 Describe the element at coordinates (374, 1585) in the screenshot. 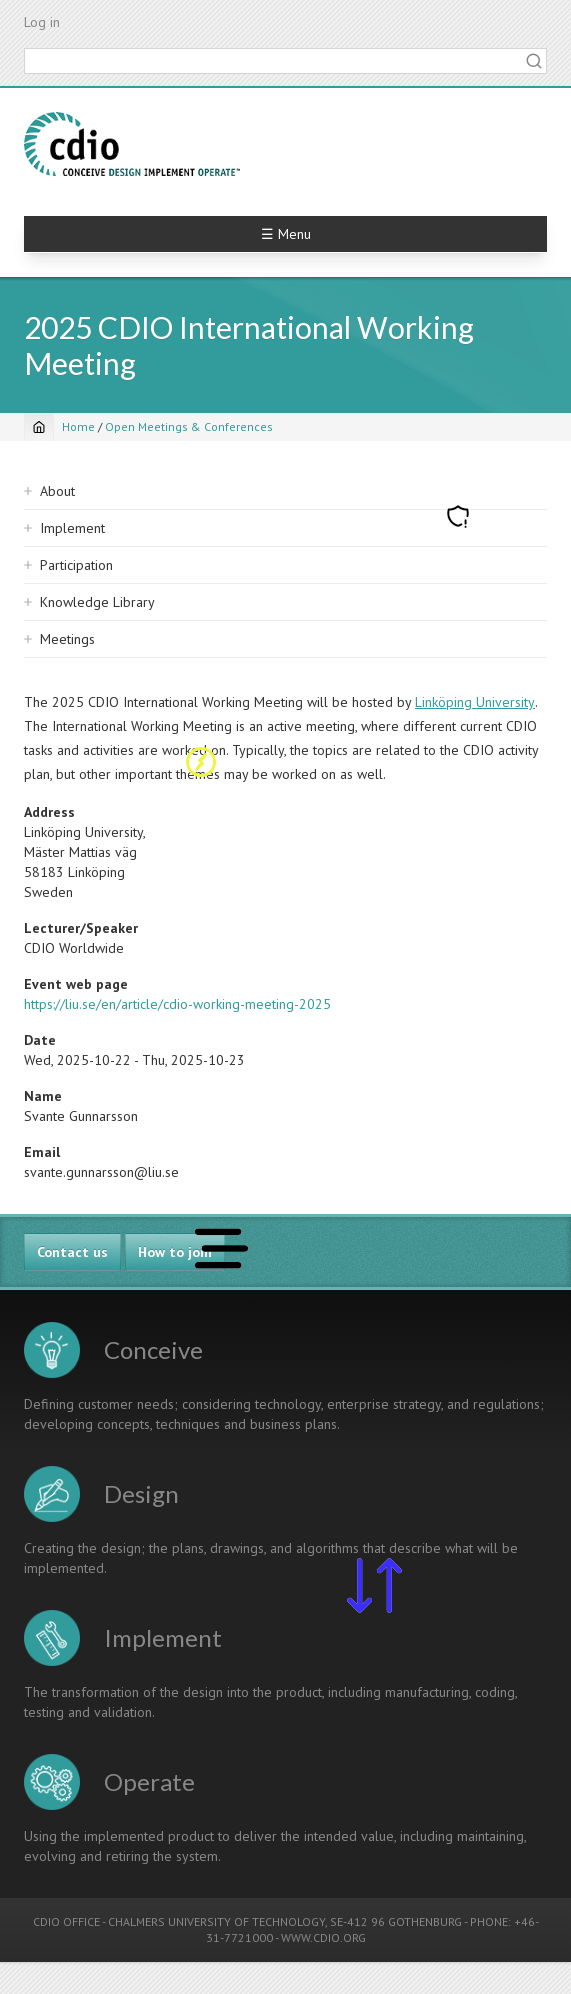

I see `sort items in ascending or descending order` at that location.